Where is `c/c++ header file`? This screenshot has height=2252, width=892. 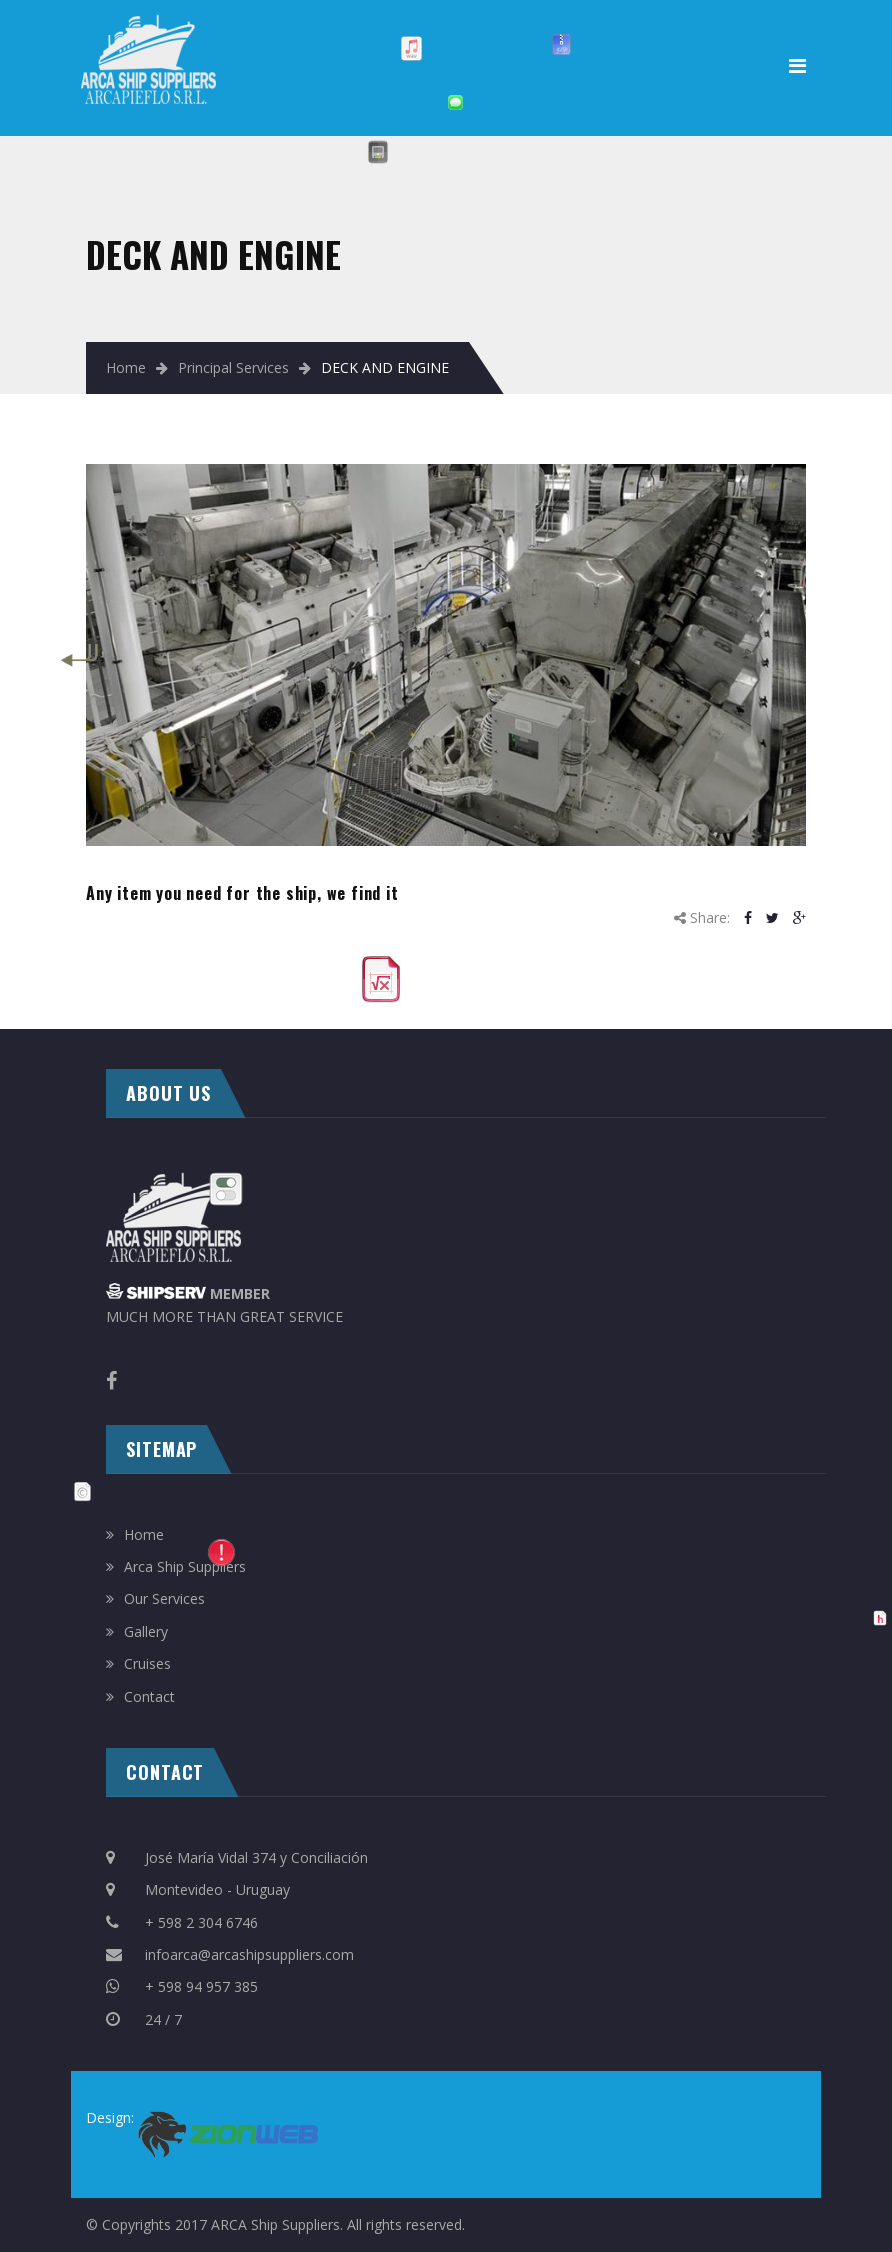 c/c++ header file is located at coordinates (880, 1618).